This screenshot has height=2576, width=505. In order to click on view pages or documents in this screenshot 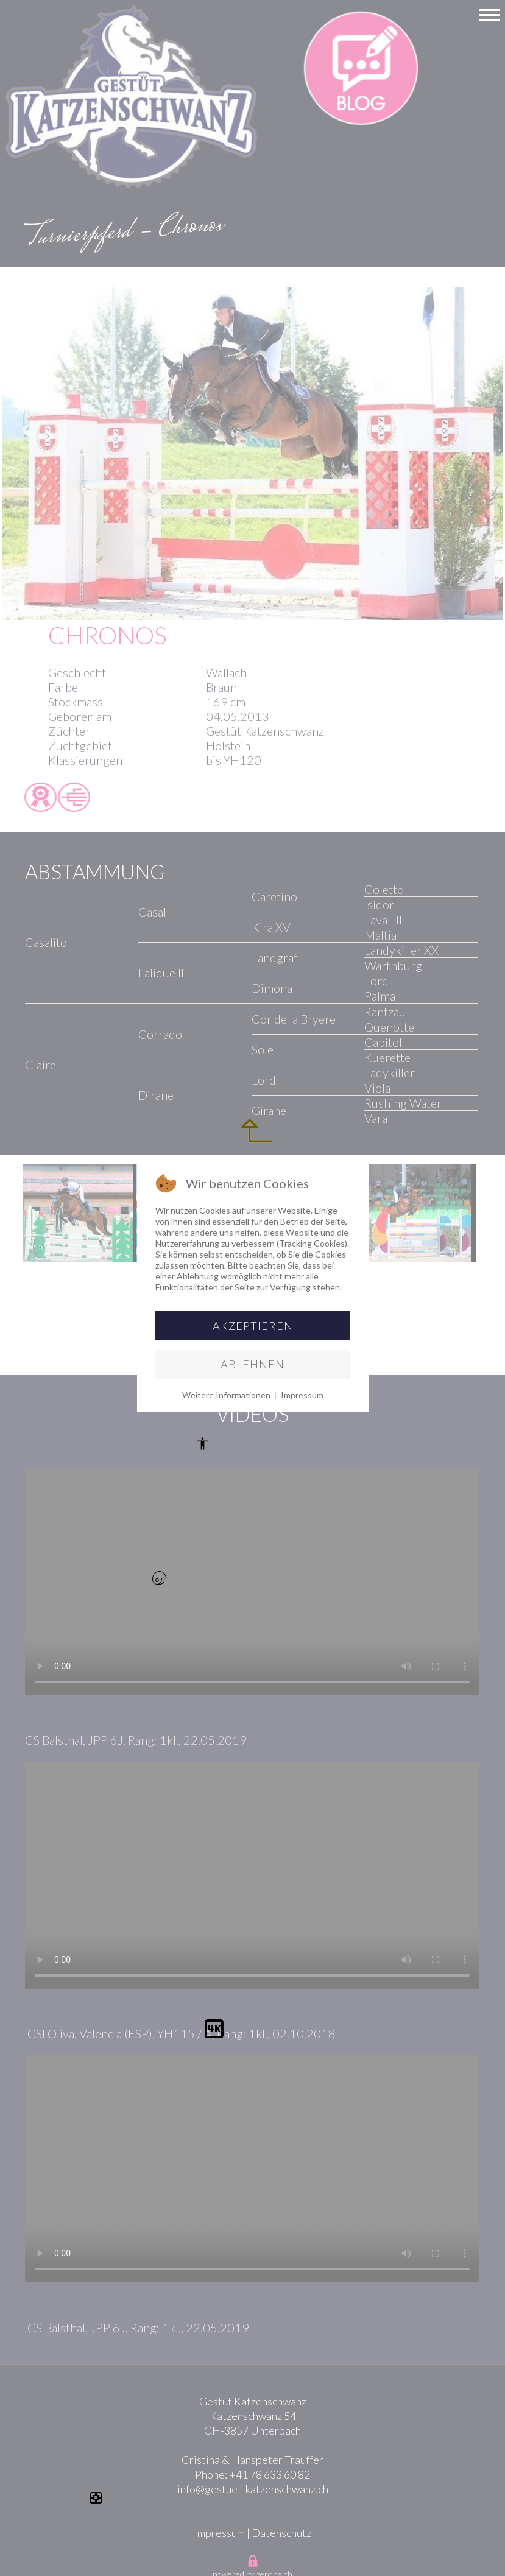, I will do `click(96, 2497)`.